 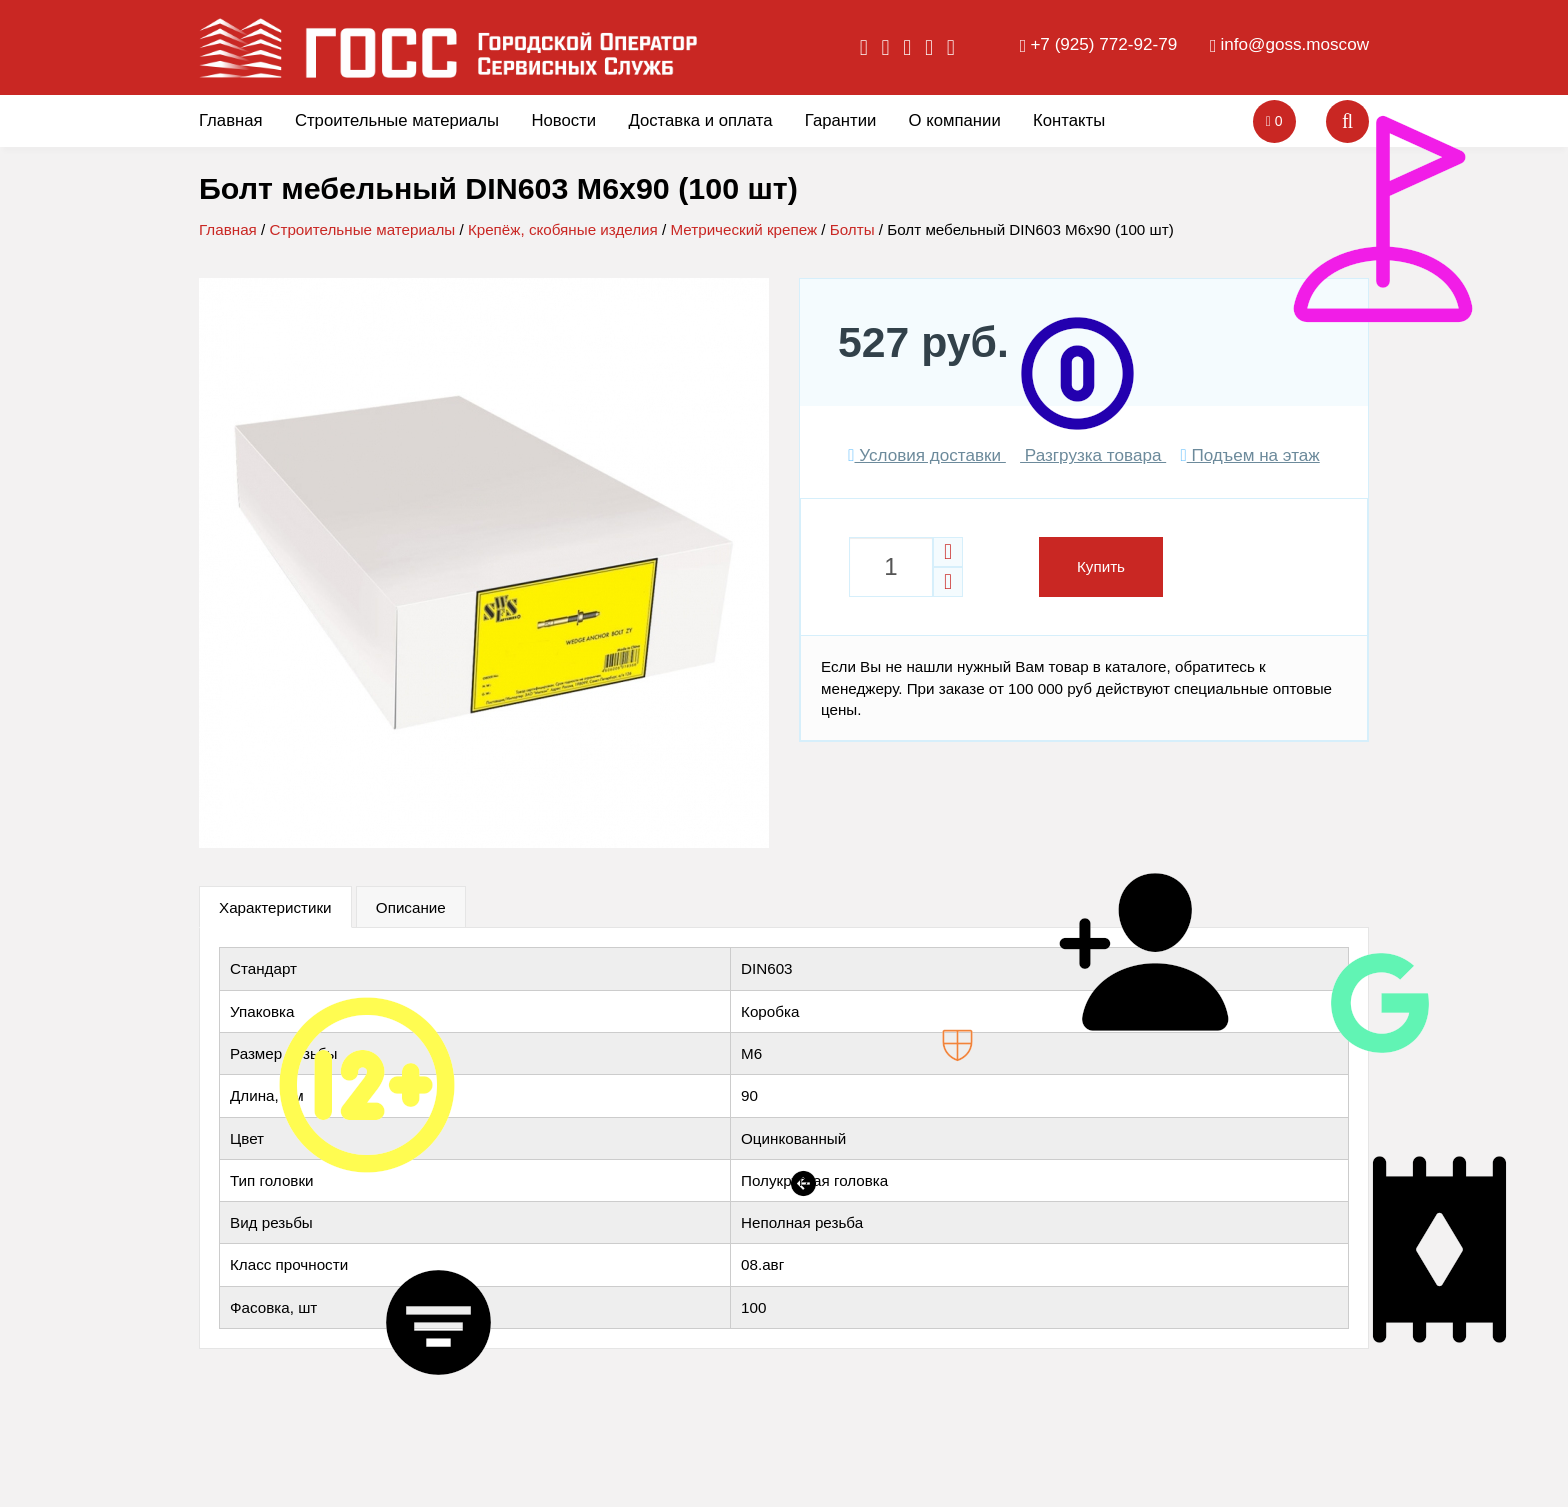 What do you see at coordinates (1077, 373) in the screenshot?
I see `indicates an "O" option or selection in a multiple choice interface` at bounding box center [1077, 373].